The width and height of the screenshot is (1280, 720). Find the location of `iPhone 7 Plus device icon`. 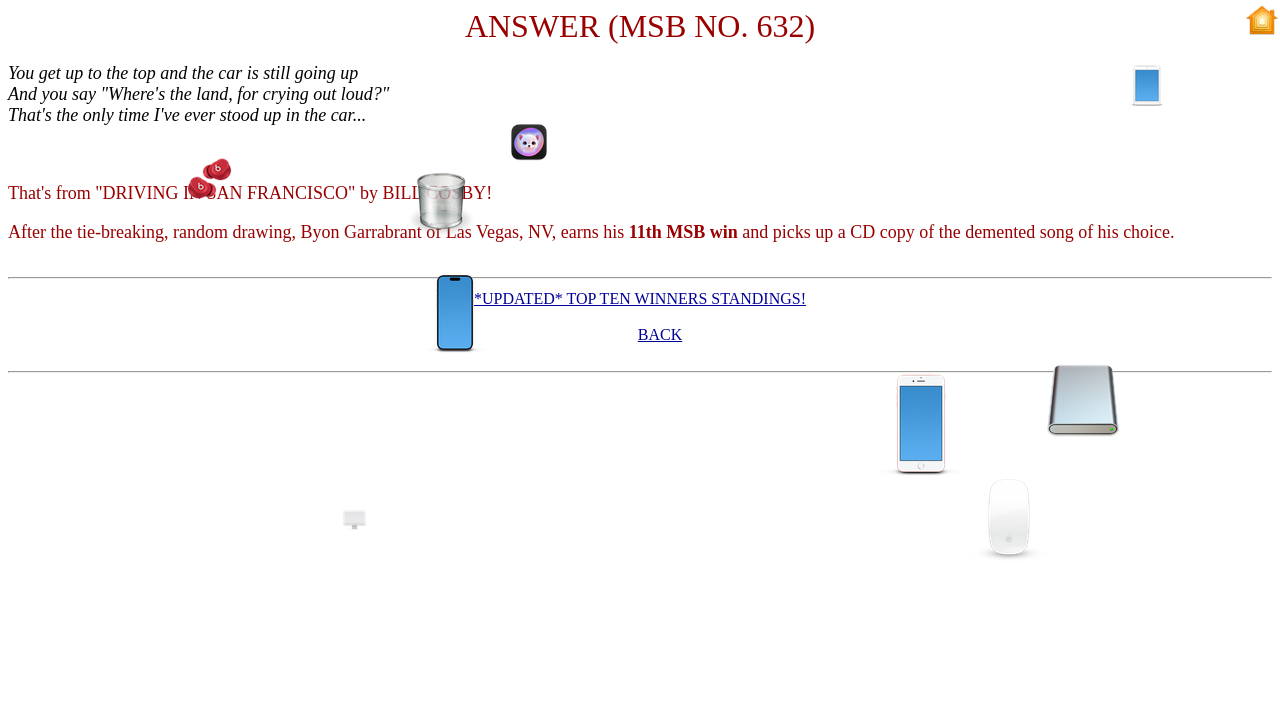

iPhone 7 Plus device icon is located at coordinates (921, 425).